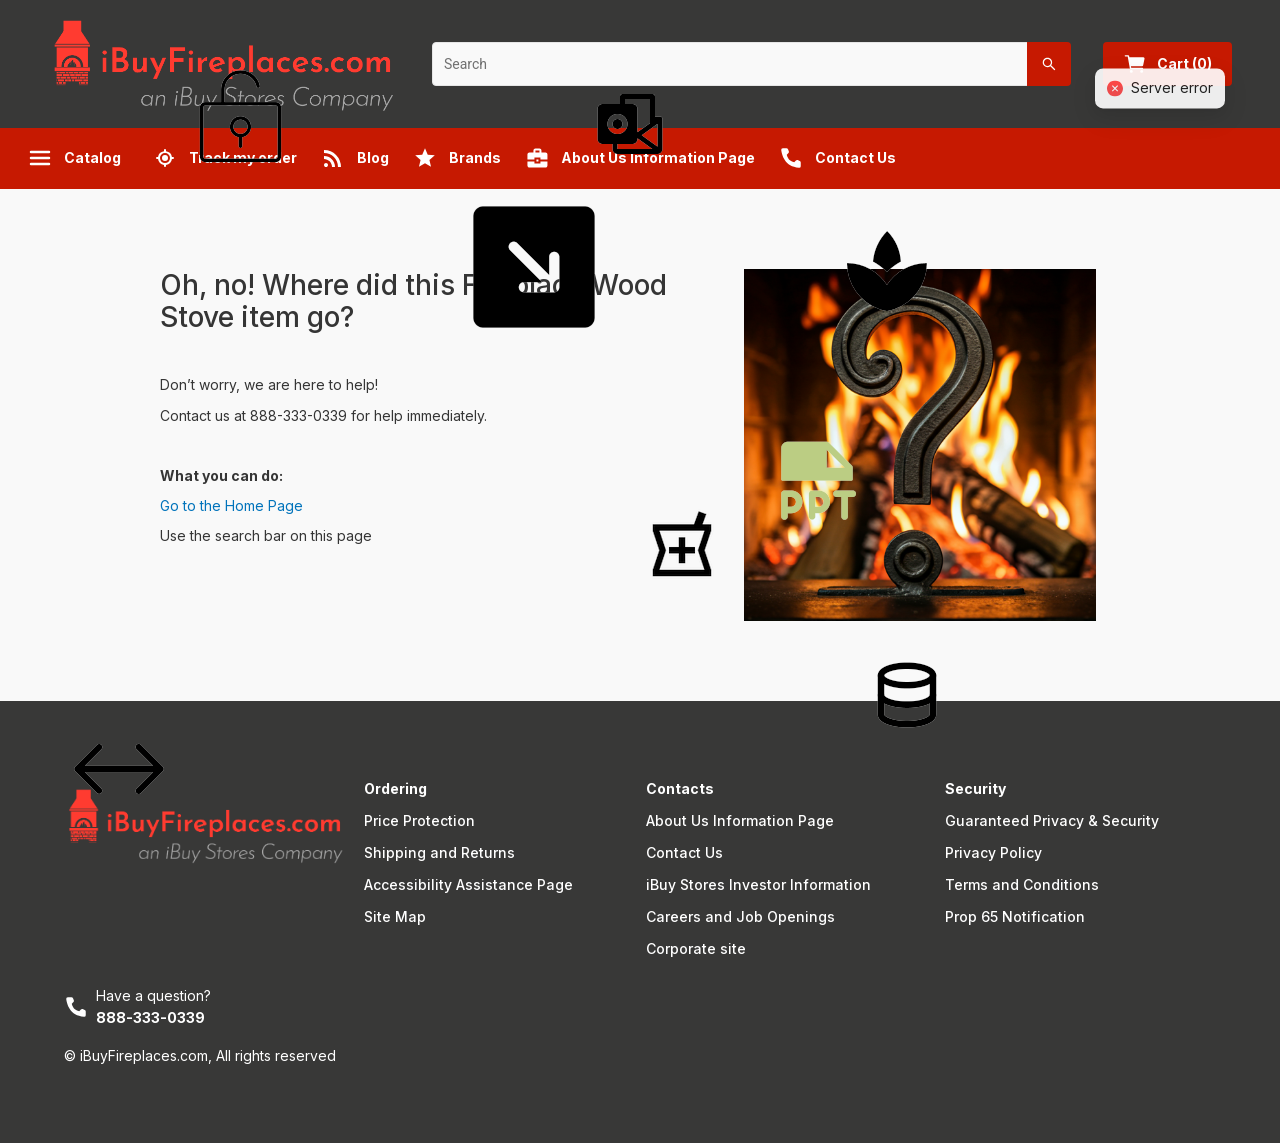 The width and height of the screenshot is (1280, 1143). I want to click on unlocked or unsecured state, so click(240, 121).